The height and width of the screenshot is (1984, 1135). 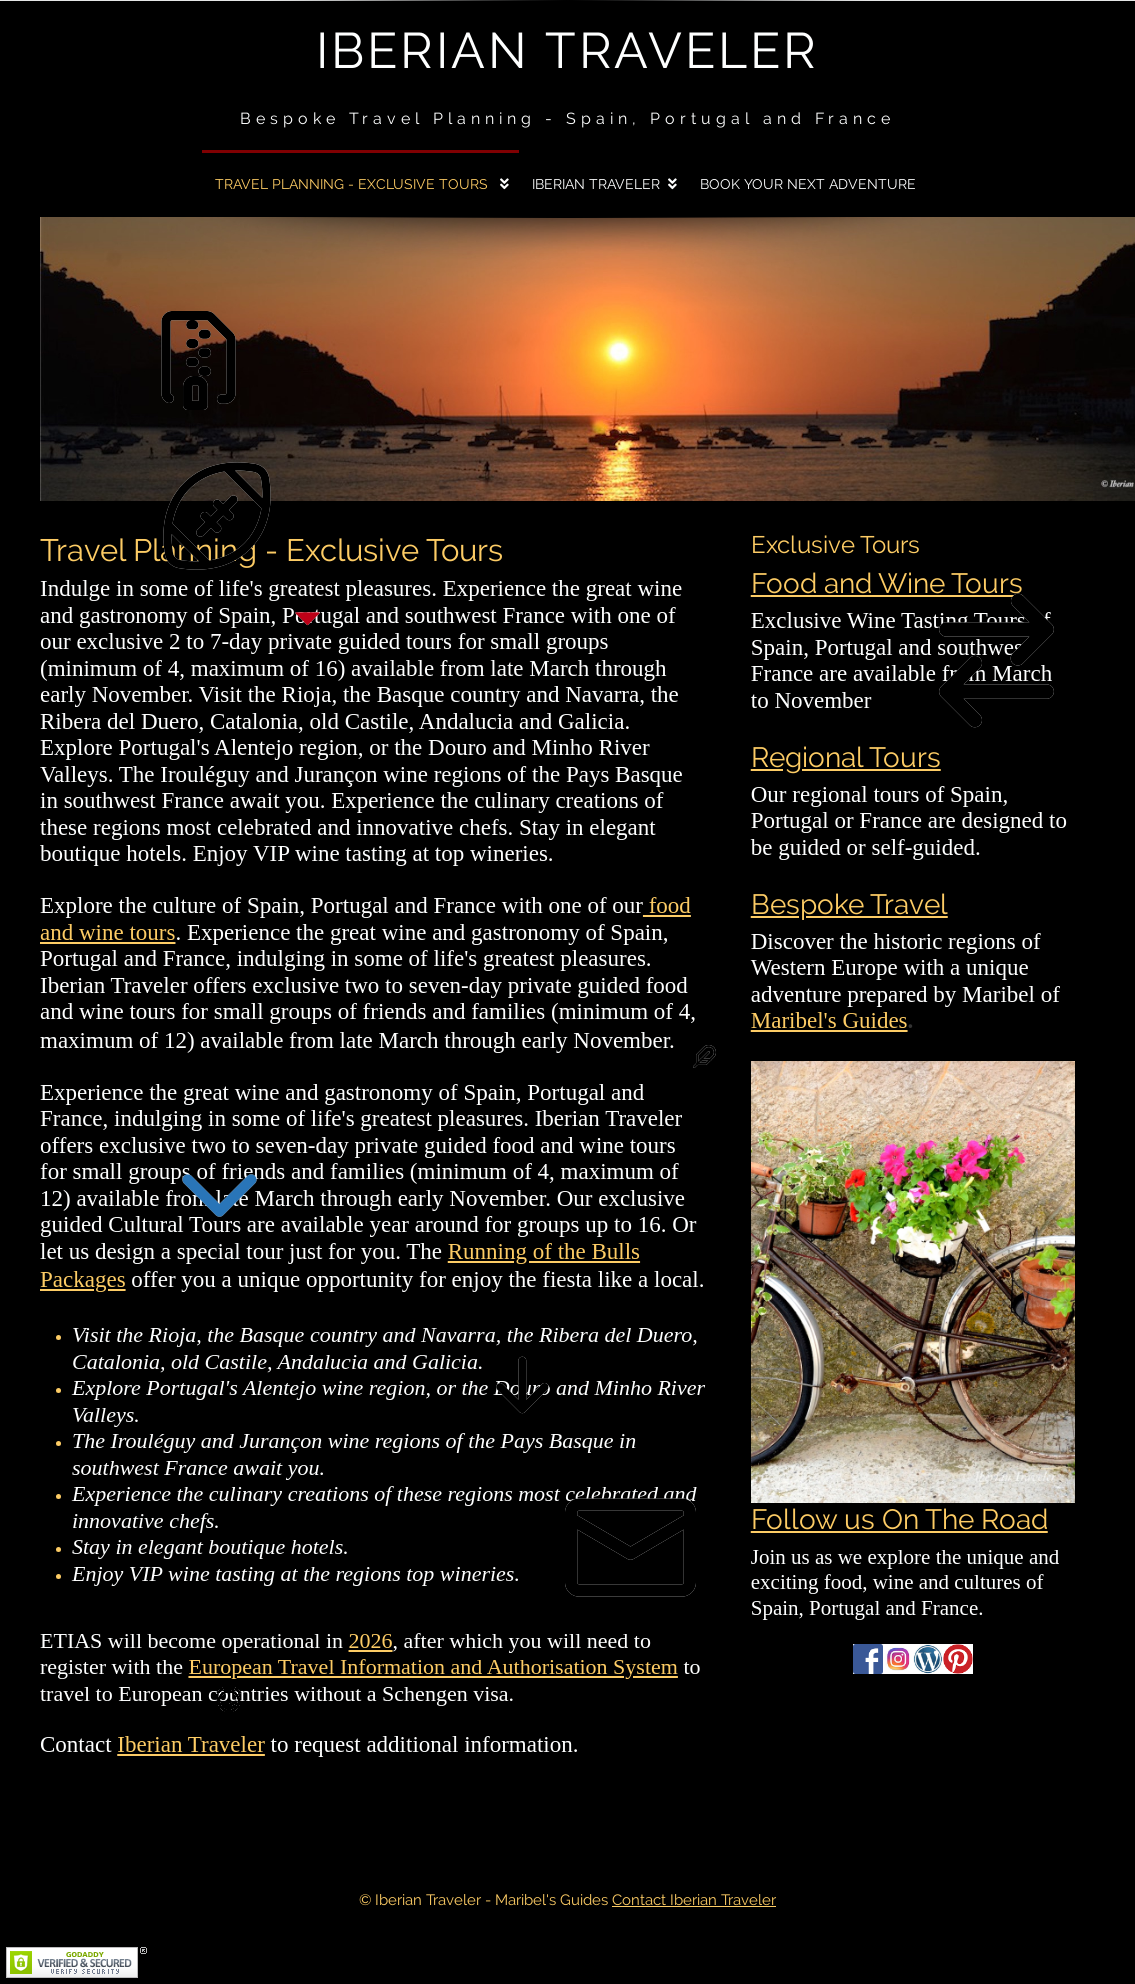 What do you see at coordinates (704, 1056) in the screenshot?
I see `compose a new message or note` at bounding box center [704, 1056].